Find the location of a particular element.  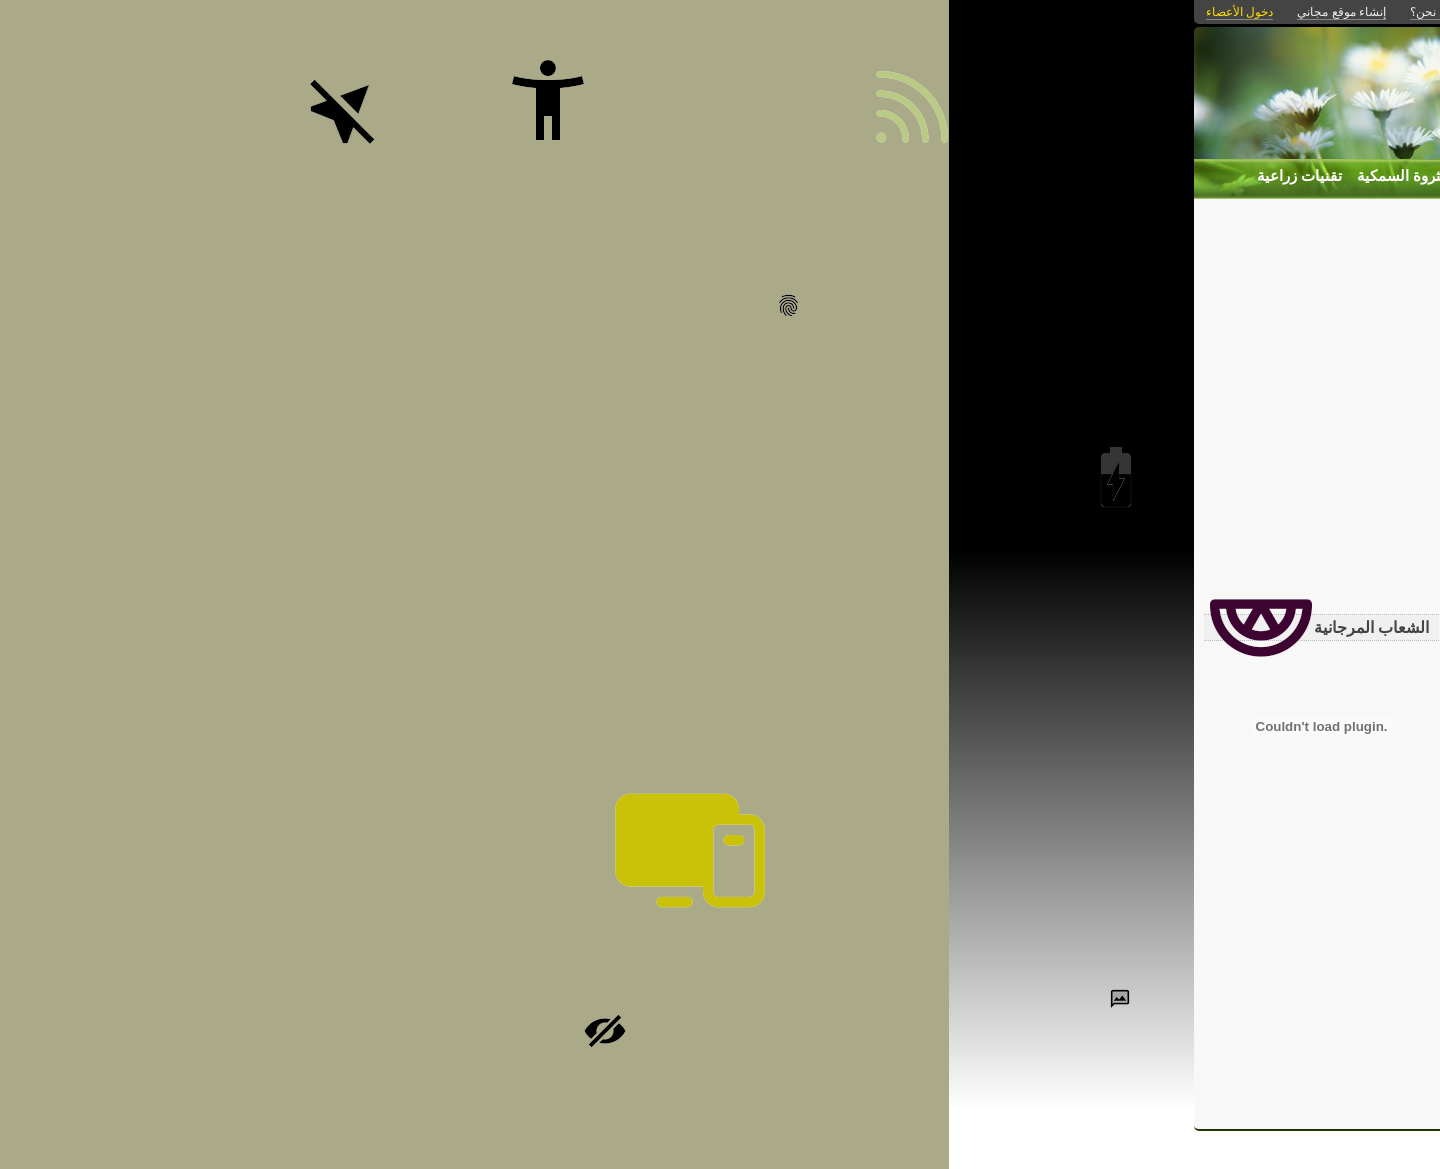

indicates citrus or fruit-related content is located at coordinates (1261, 620).